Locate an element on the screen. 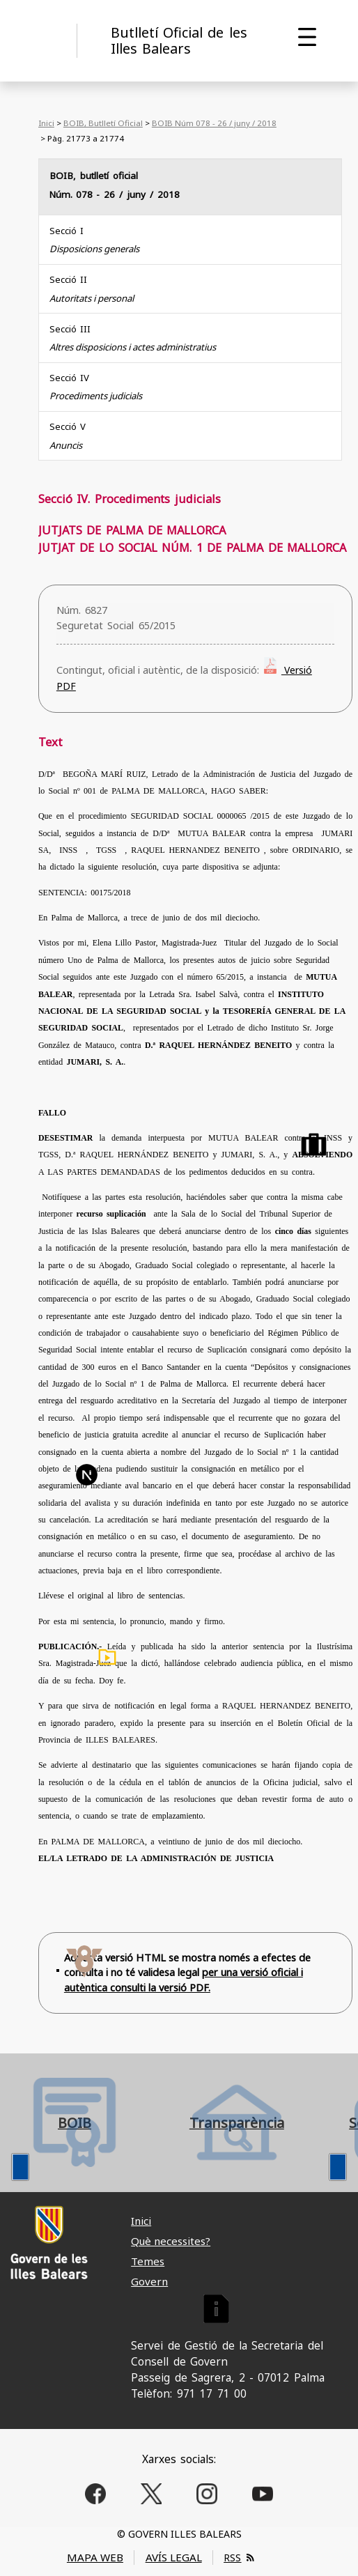 The image size is (358, 2576). Next.js framework logo is located at coordinates (86, 1474).